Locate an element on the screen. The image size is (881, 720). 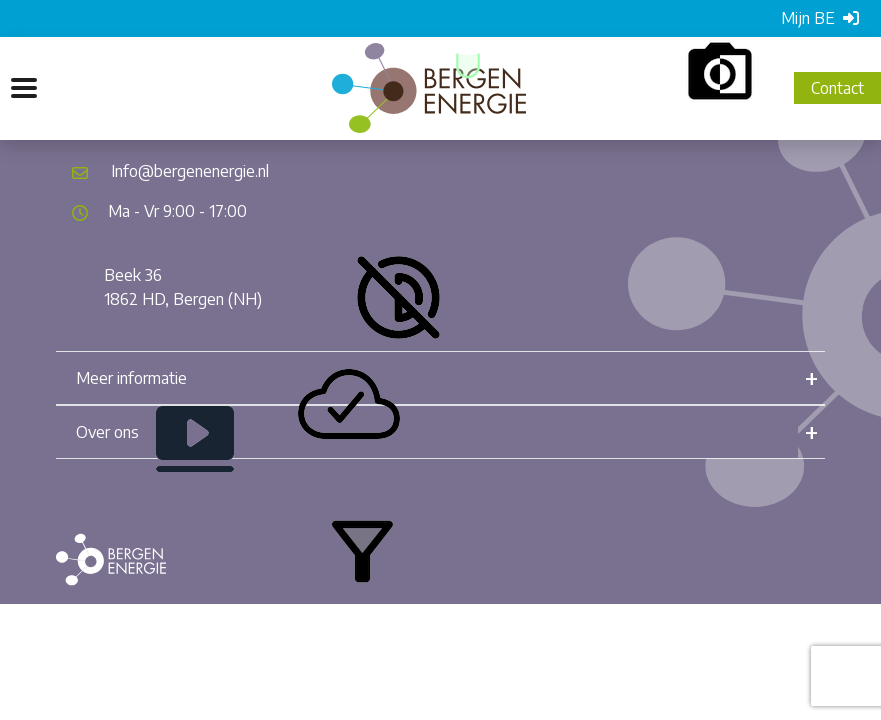
disable contrast adjustment is located at coordinates (398, 297).